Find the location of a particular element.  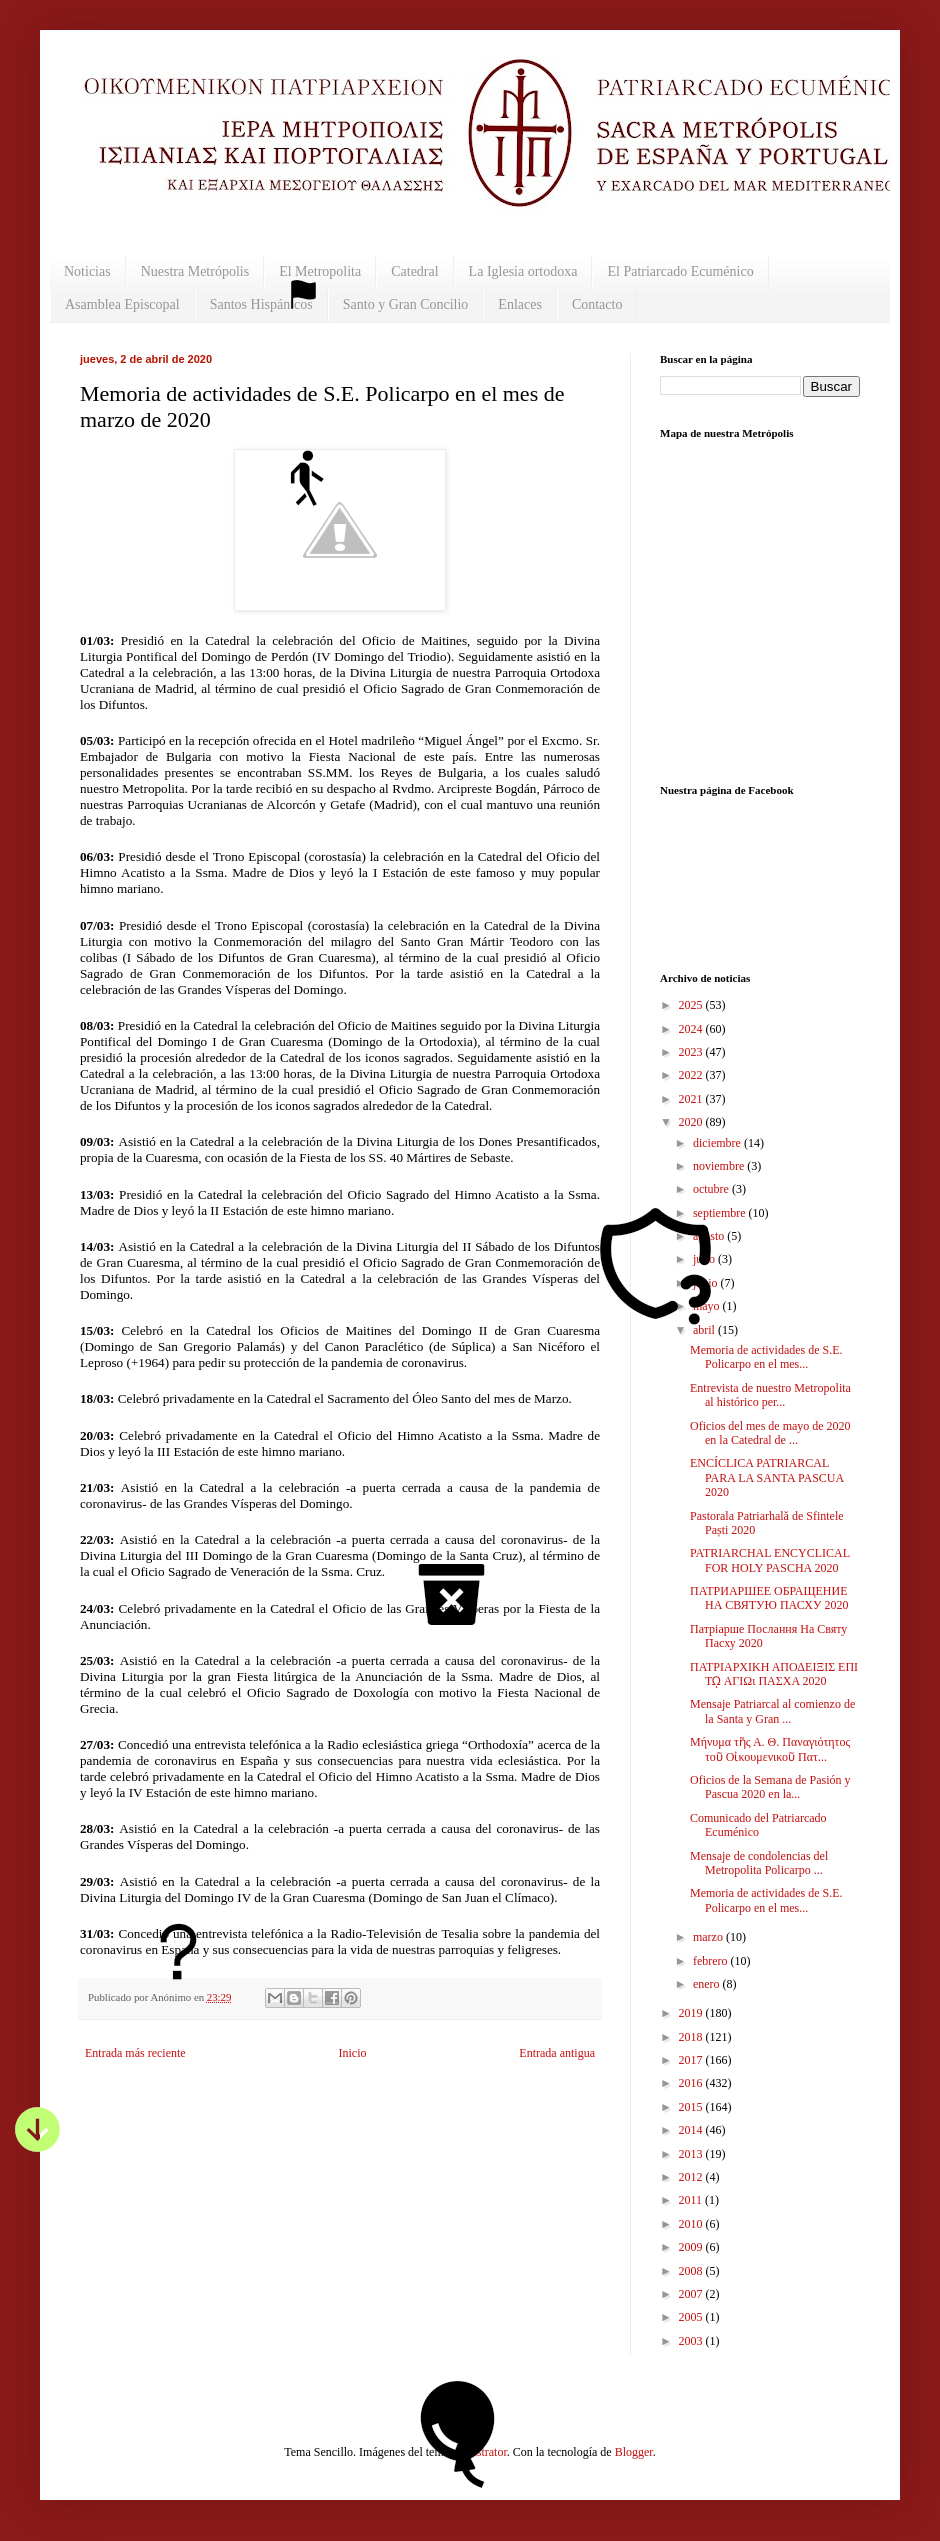

access security help or FAQ is located at coordinates (655, 1263).